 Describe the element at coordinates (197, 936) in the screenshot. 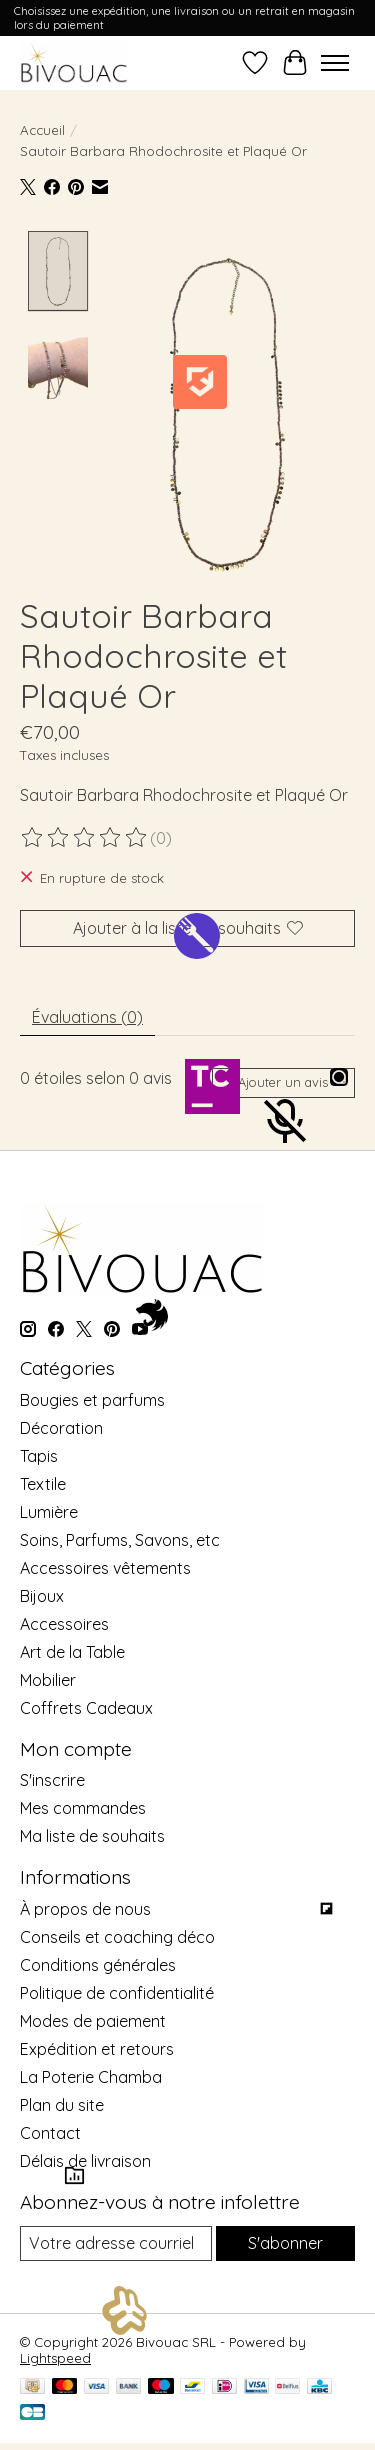

I see `visit Greasy Fork website` at that location.